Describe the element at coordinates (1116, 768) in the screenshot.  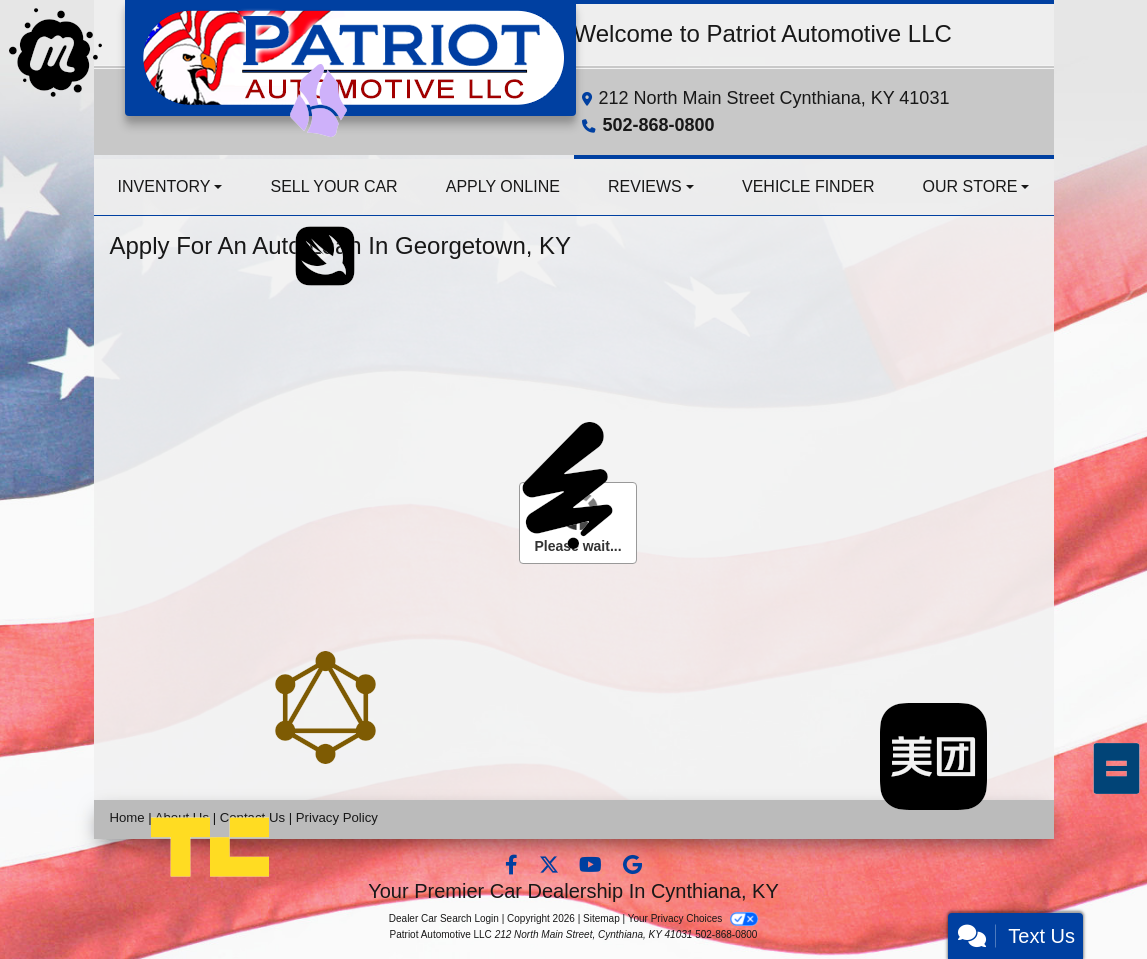
I see `view invoice or billing details` at that location.